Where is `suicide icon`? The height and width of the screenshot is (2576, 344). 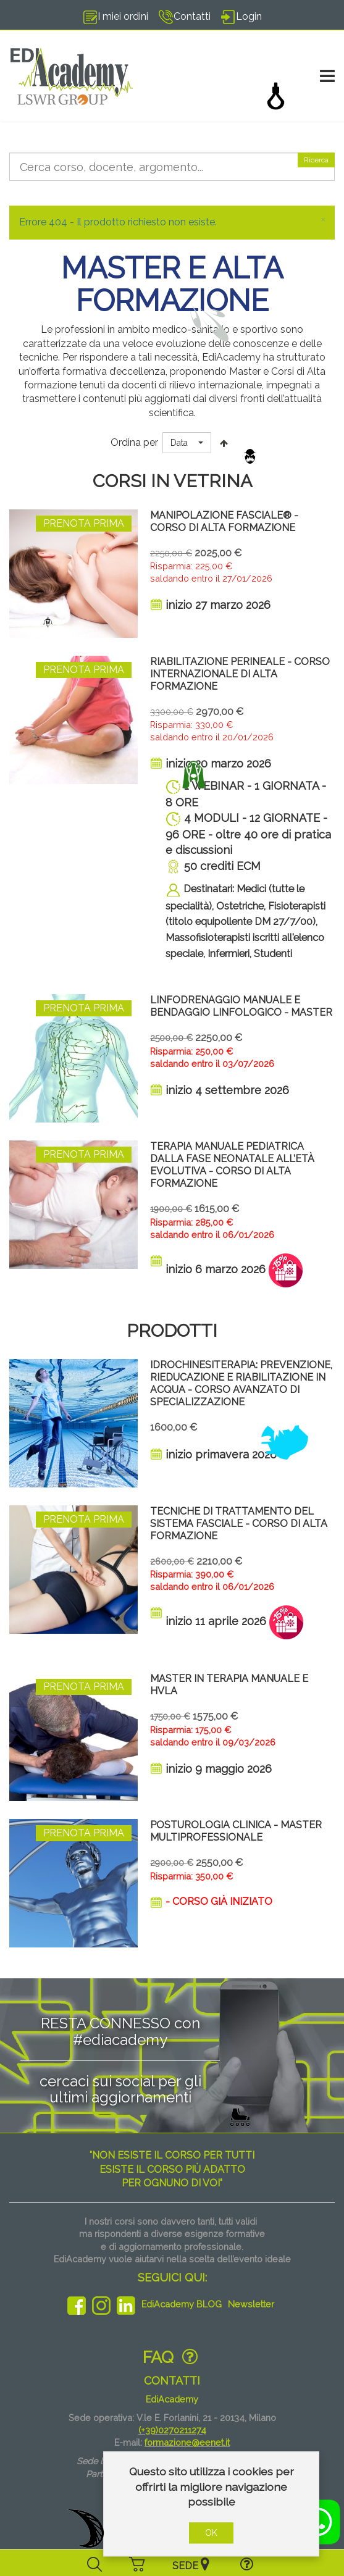
suicide icon is located at coordinates (275, 96).